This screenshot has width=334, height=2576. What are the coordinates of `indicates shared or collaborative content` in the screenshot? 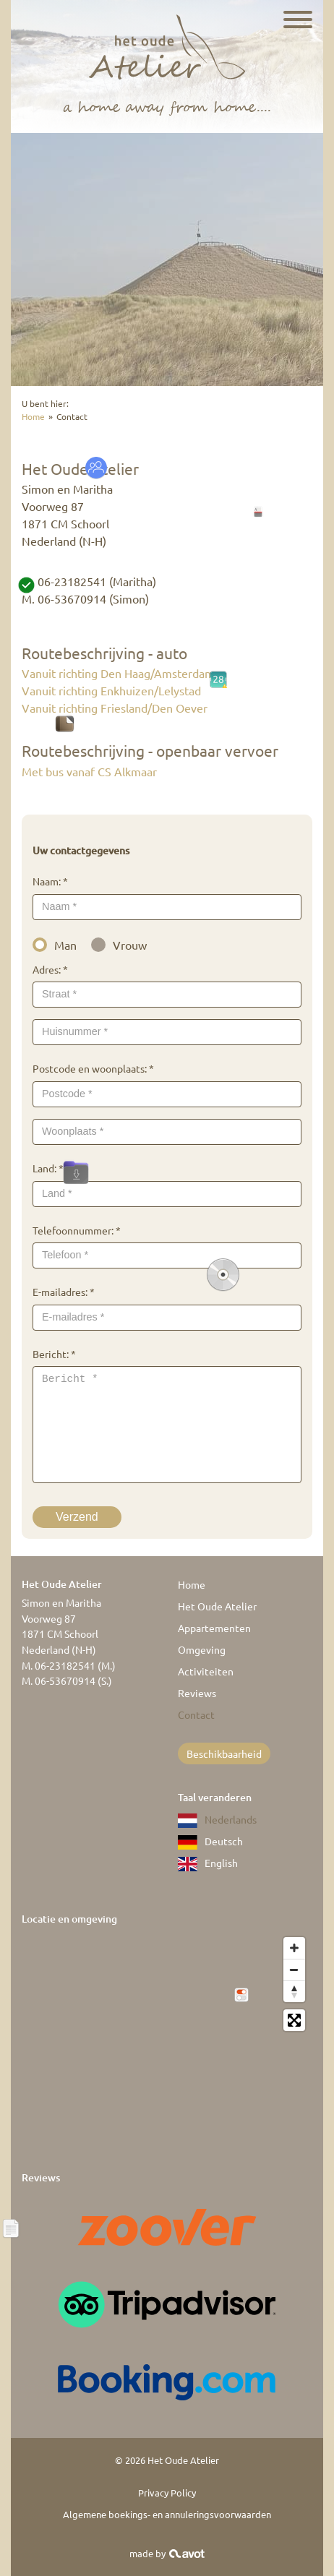 It's located at (96, 468).